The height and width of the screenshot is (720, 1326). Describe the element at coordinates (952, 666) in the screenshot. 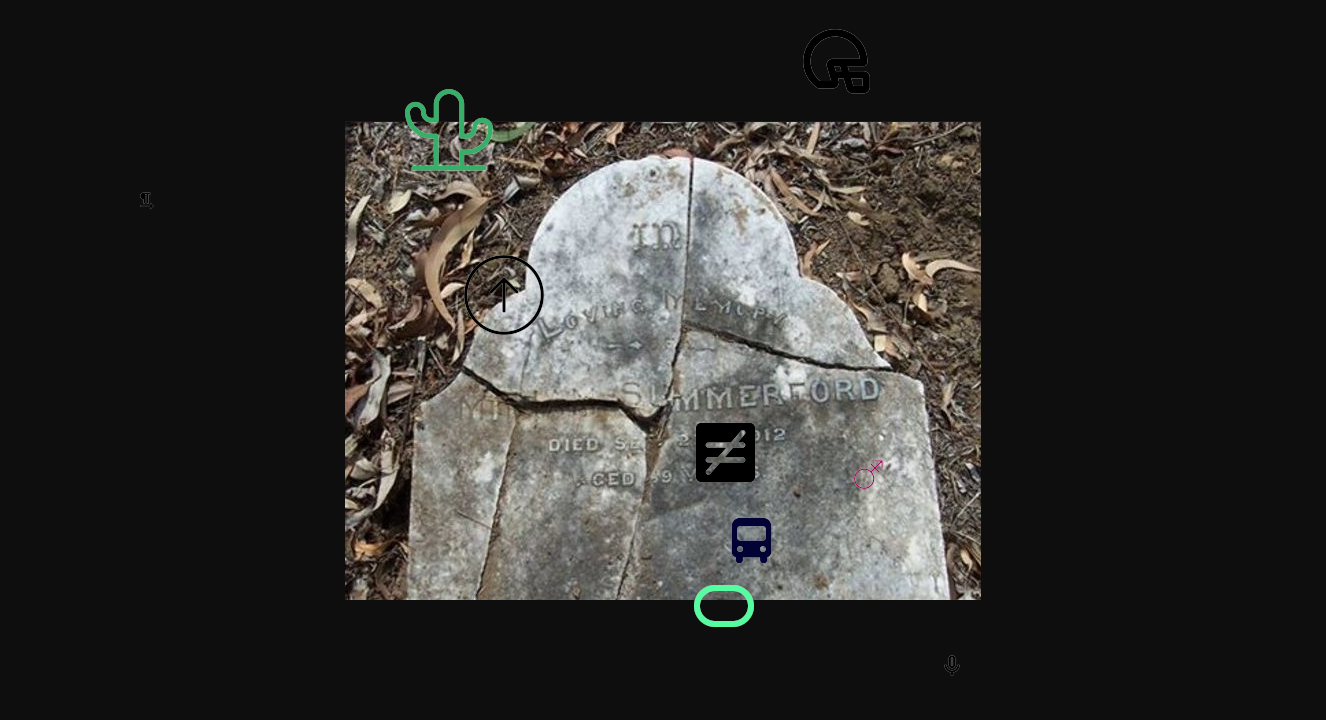

I see `tap to start voice input` at that location.